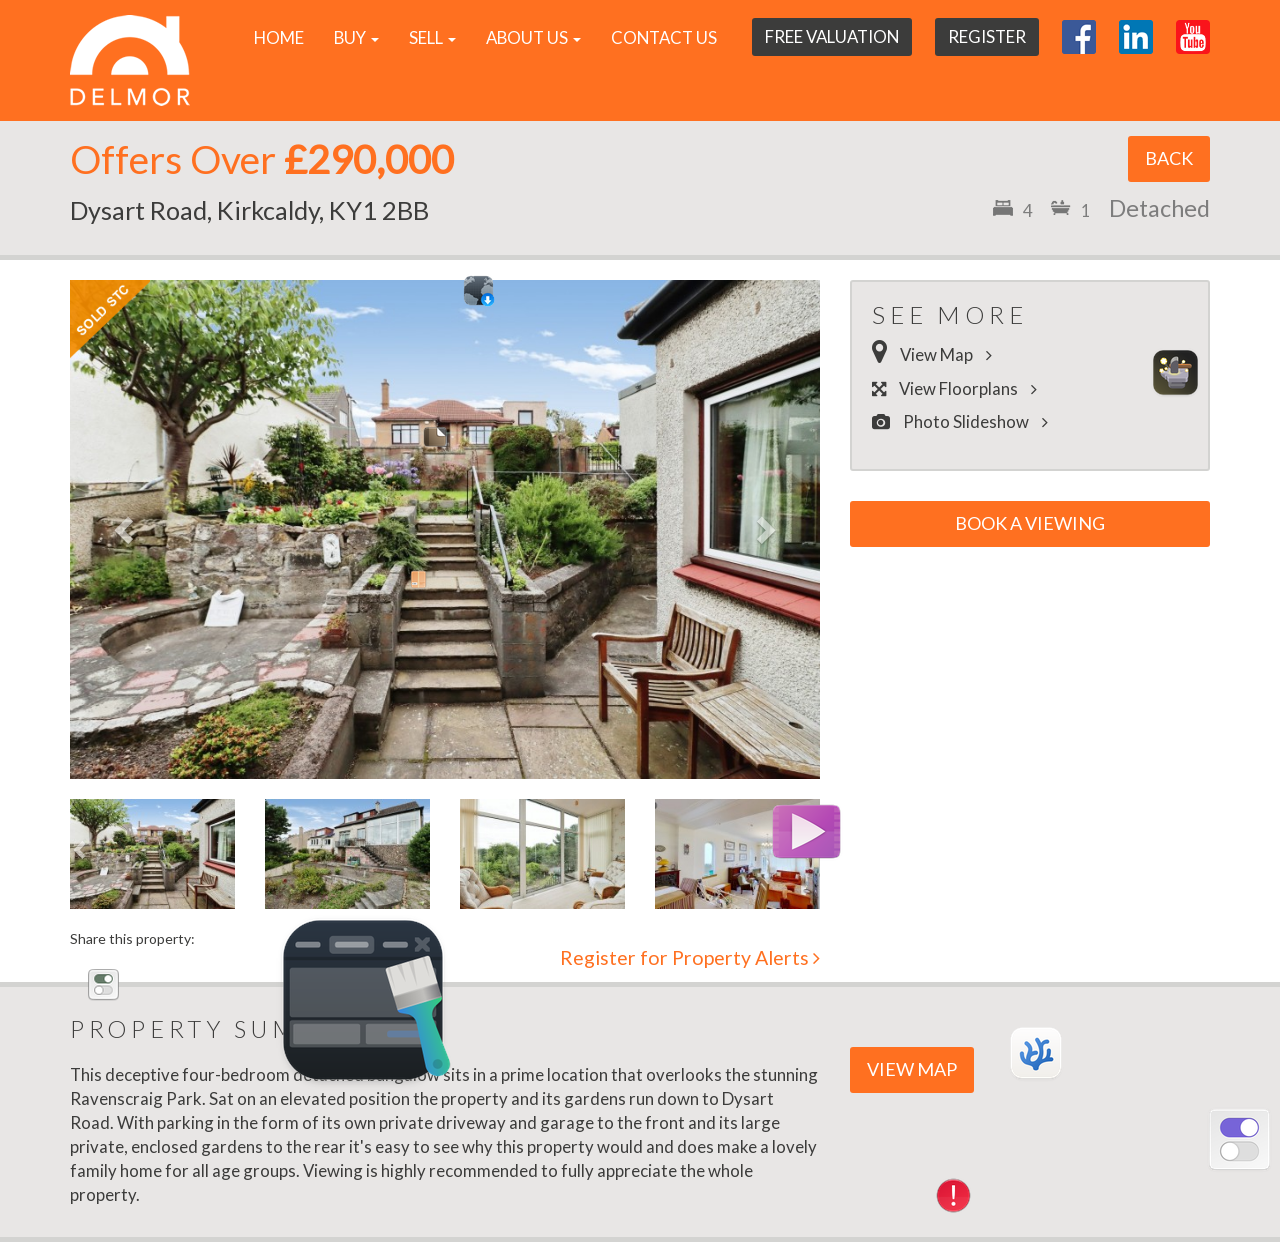 The image size is (1280, 1242). What do you see at coordinates (1036, 1053) in the screenshot?
I see `open vscodium code editor` at bounding box center [1036, 1053].